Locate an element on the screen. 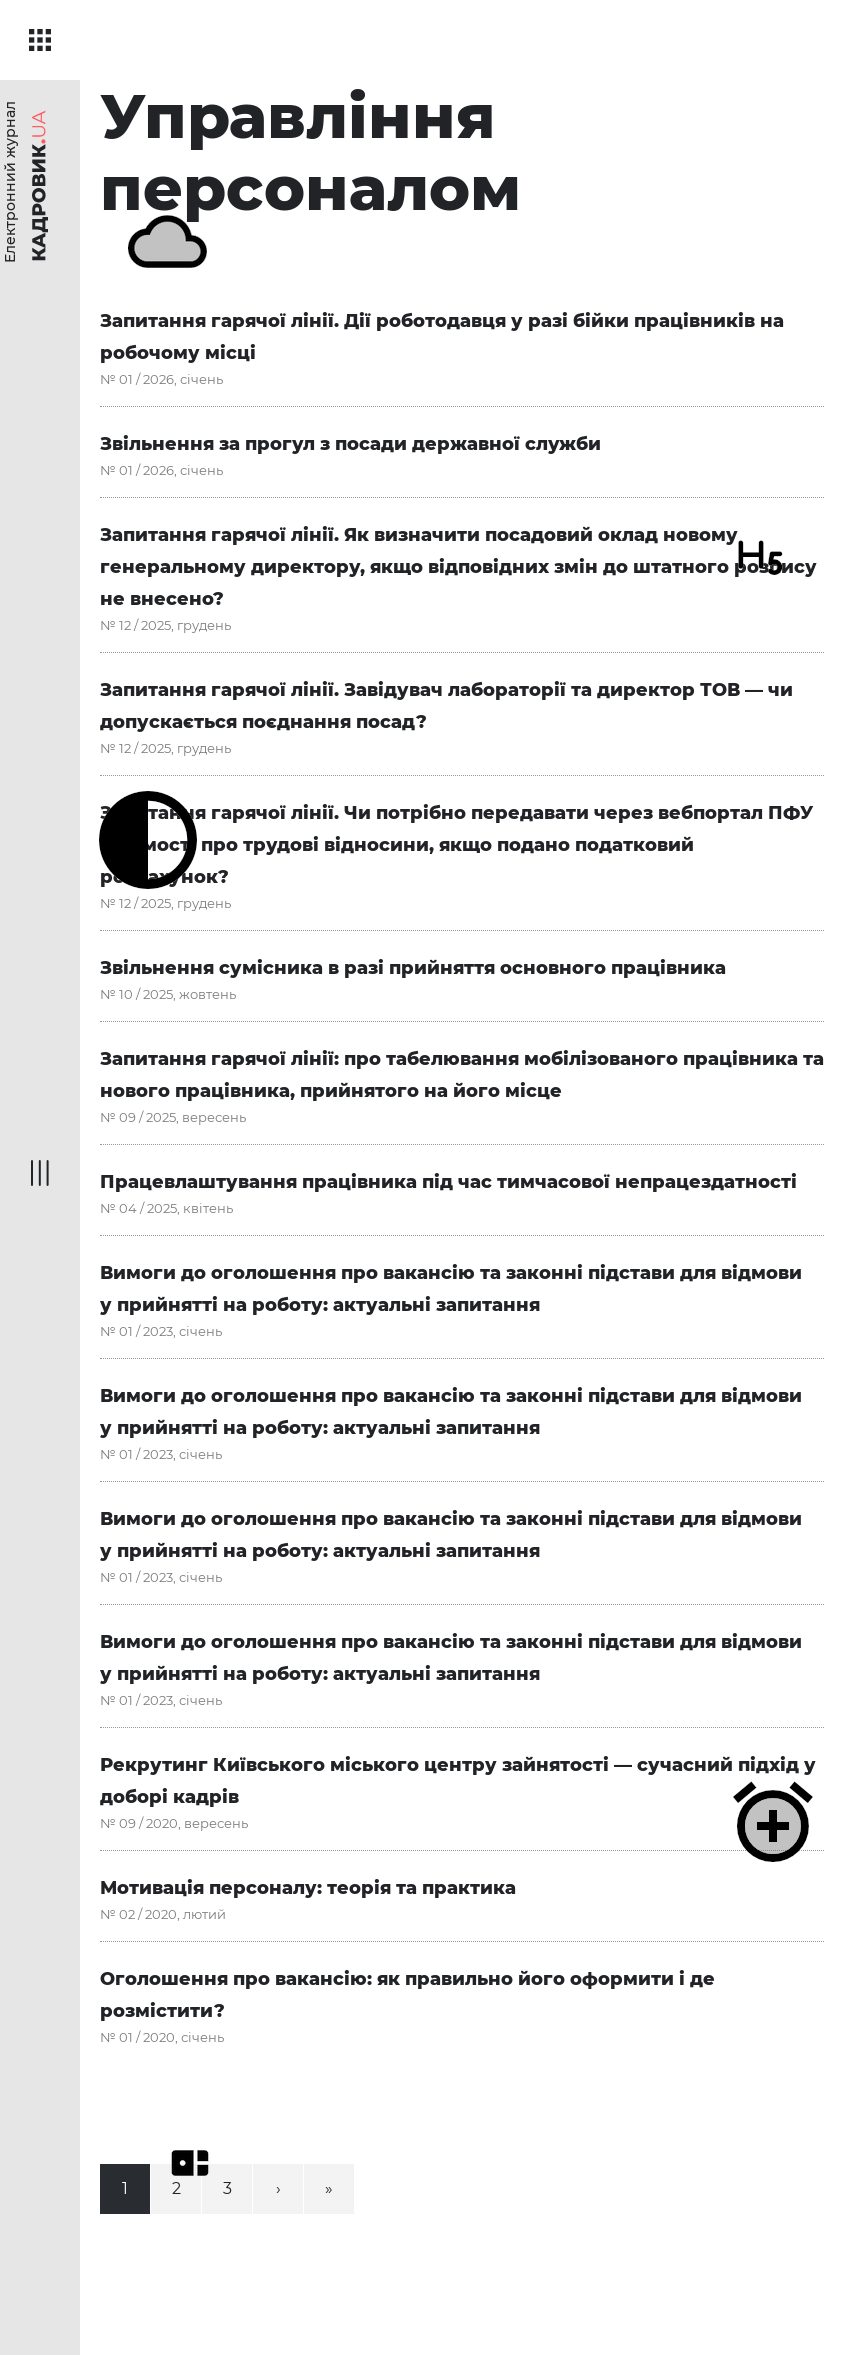 This screenshot has width=844, height=2355. cloud storage or sync status is located at coordinates (167, 241).